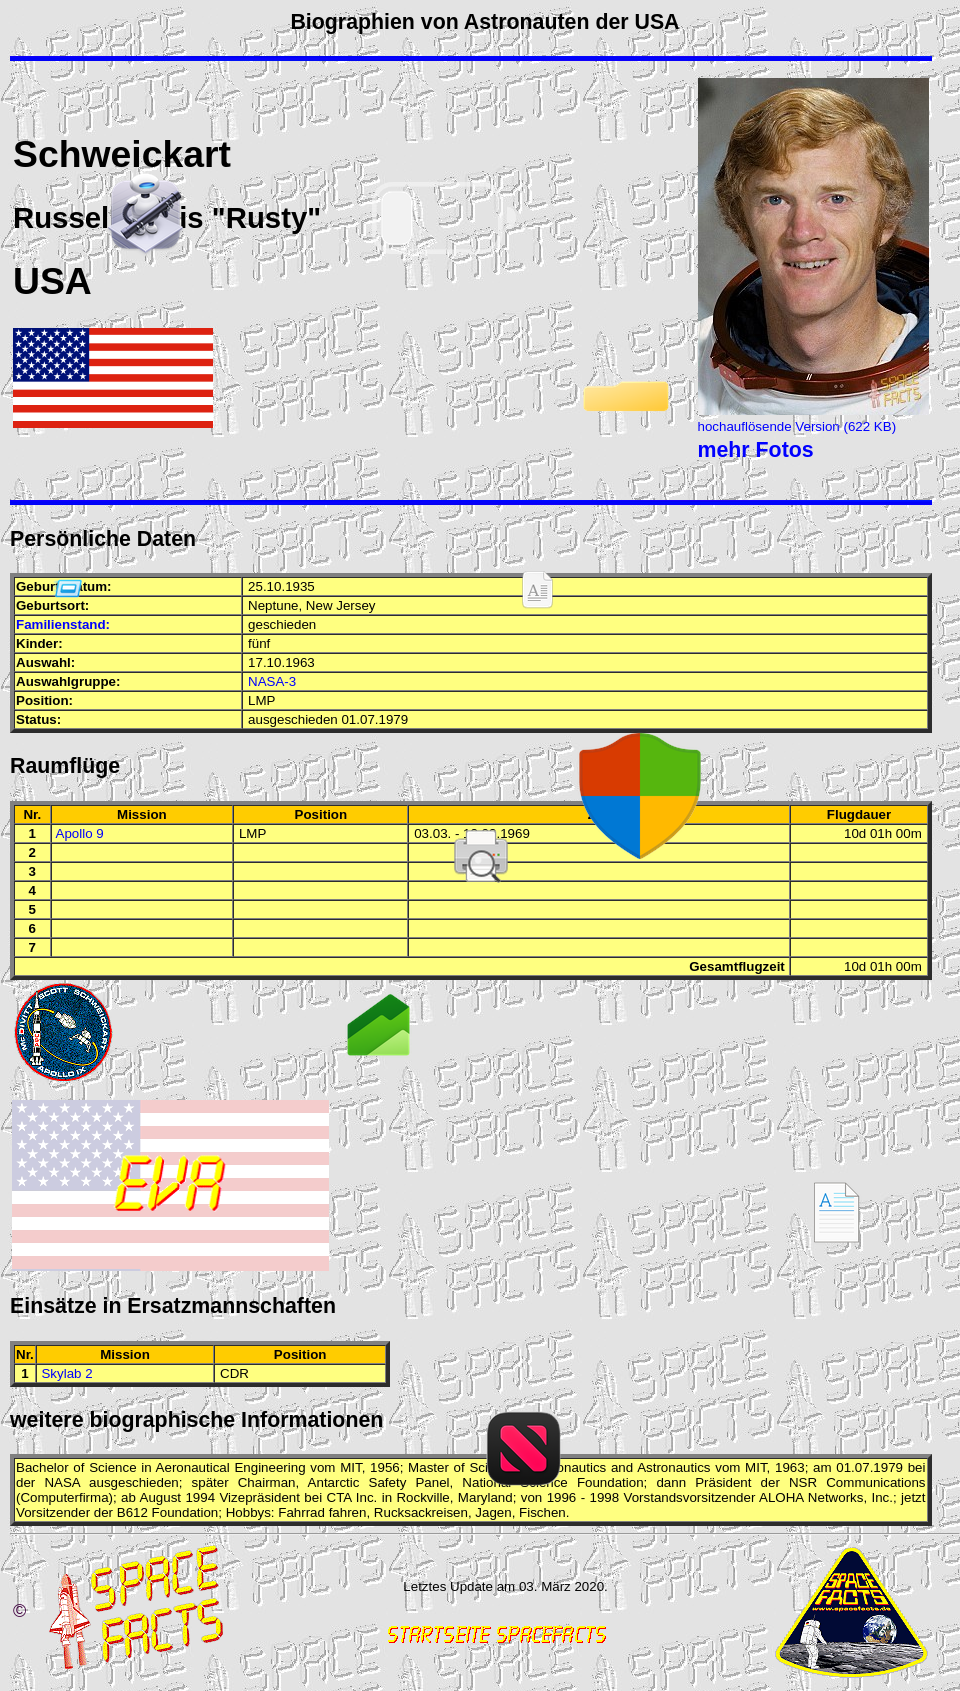  I want to click on launch automator to create automated workflows, so click(145, 214).